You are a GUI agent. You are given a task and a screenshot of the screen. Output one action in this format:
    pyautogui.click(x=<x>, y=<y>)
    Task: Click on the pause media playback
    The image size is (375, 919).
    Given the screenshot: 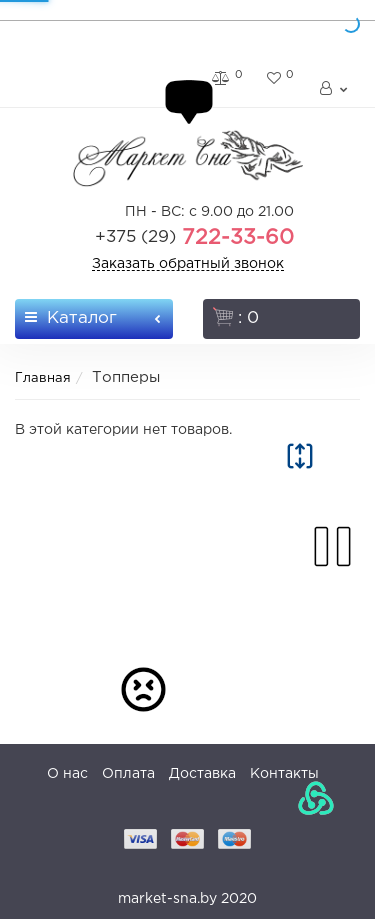 What is the action you would take?
    pyautogui.click(x=332, y=546)
    